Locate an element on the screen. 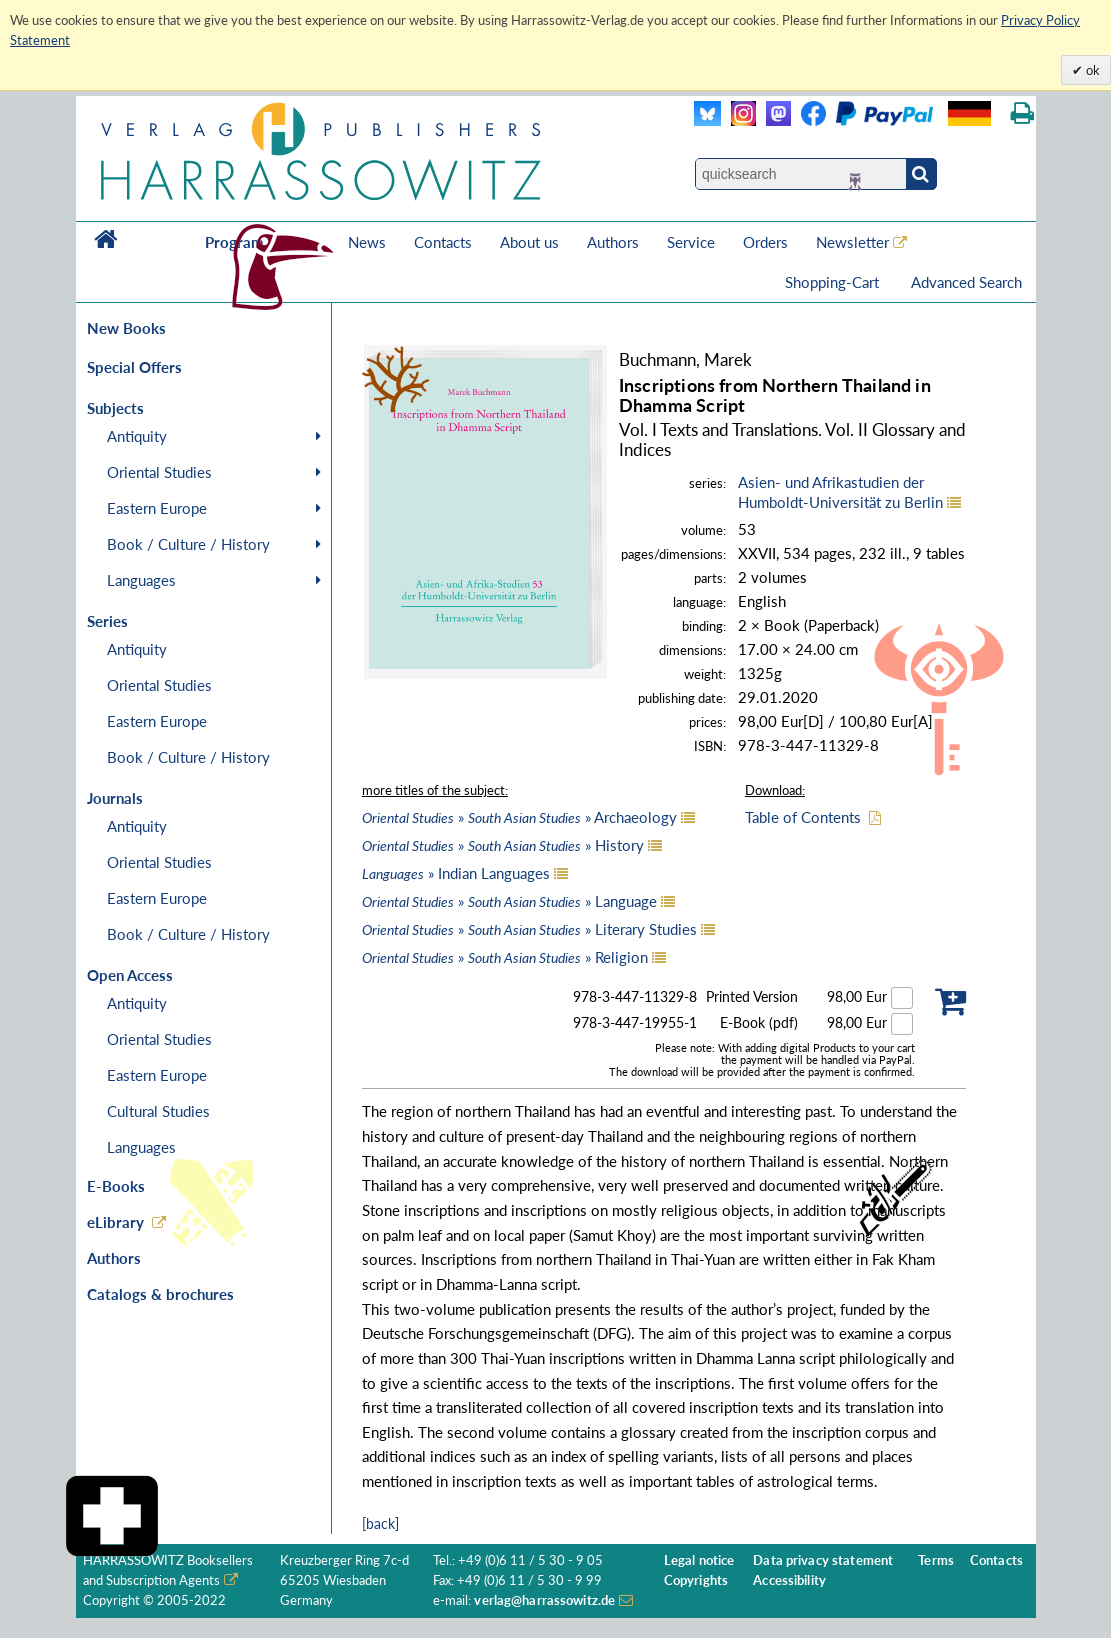 This screenshot has height=1638, width=1111. decorative toucan icon for a tropical-themed game or app is located at coordinates (283, 267).